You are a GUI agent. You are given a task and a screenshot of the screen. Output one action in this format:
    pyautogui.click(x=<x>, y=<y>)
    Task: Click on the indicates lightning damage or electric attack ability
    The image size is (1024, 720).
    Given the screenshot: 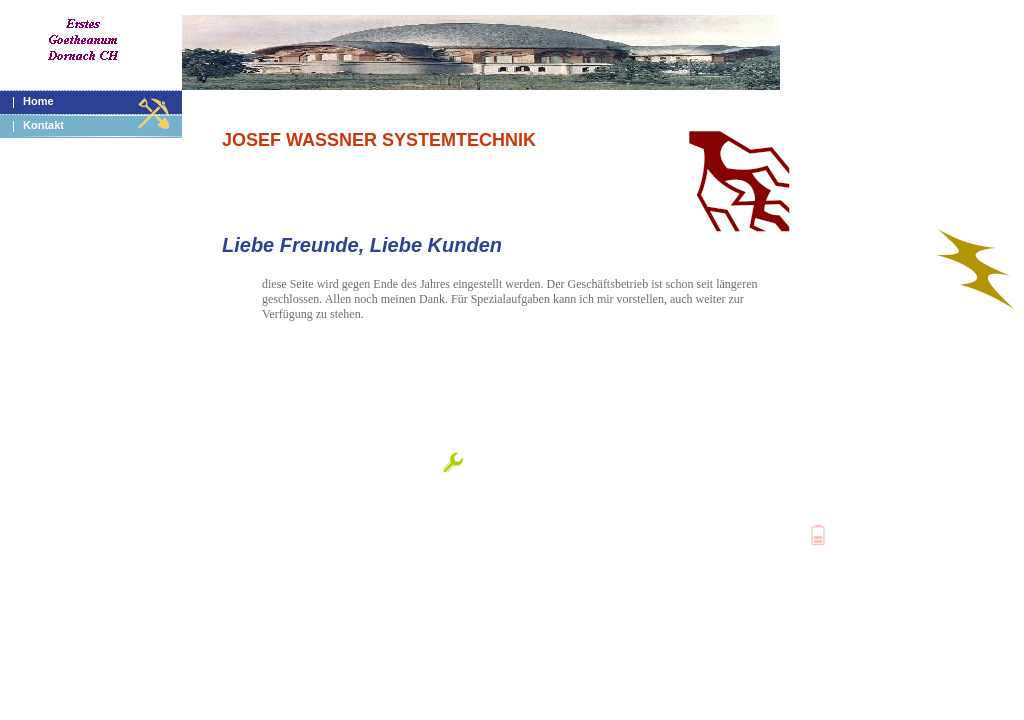 What is the action you would take?
    pyautogui.click(x=739, y=181)
    